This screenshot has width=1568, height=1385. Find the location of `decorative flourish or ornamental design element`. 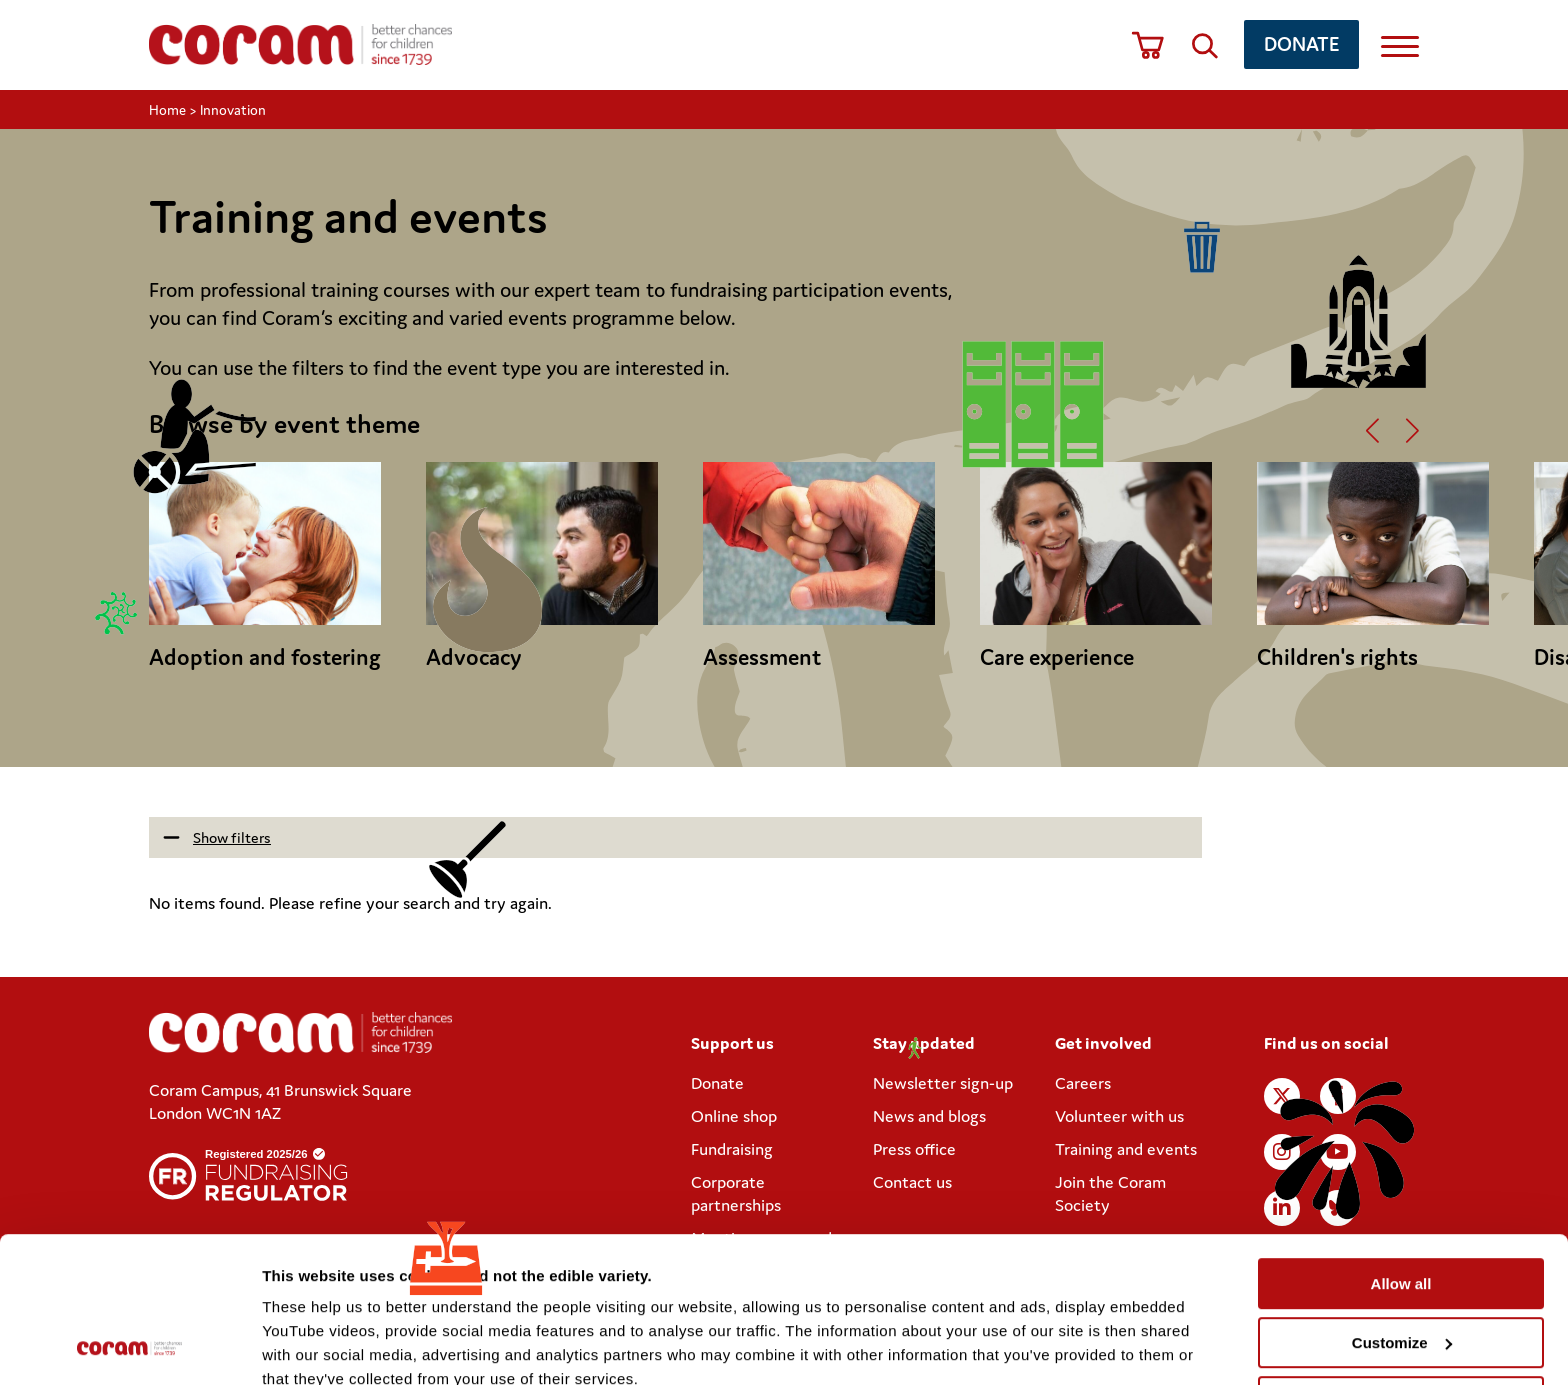

decorative flourish or ornamental design element is located at coordinates (116, 613).